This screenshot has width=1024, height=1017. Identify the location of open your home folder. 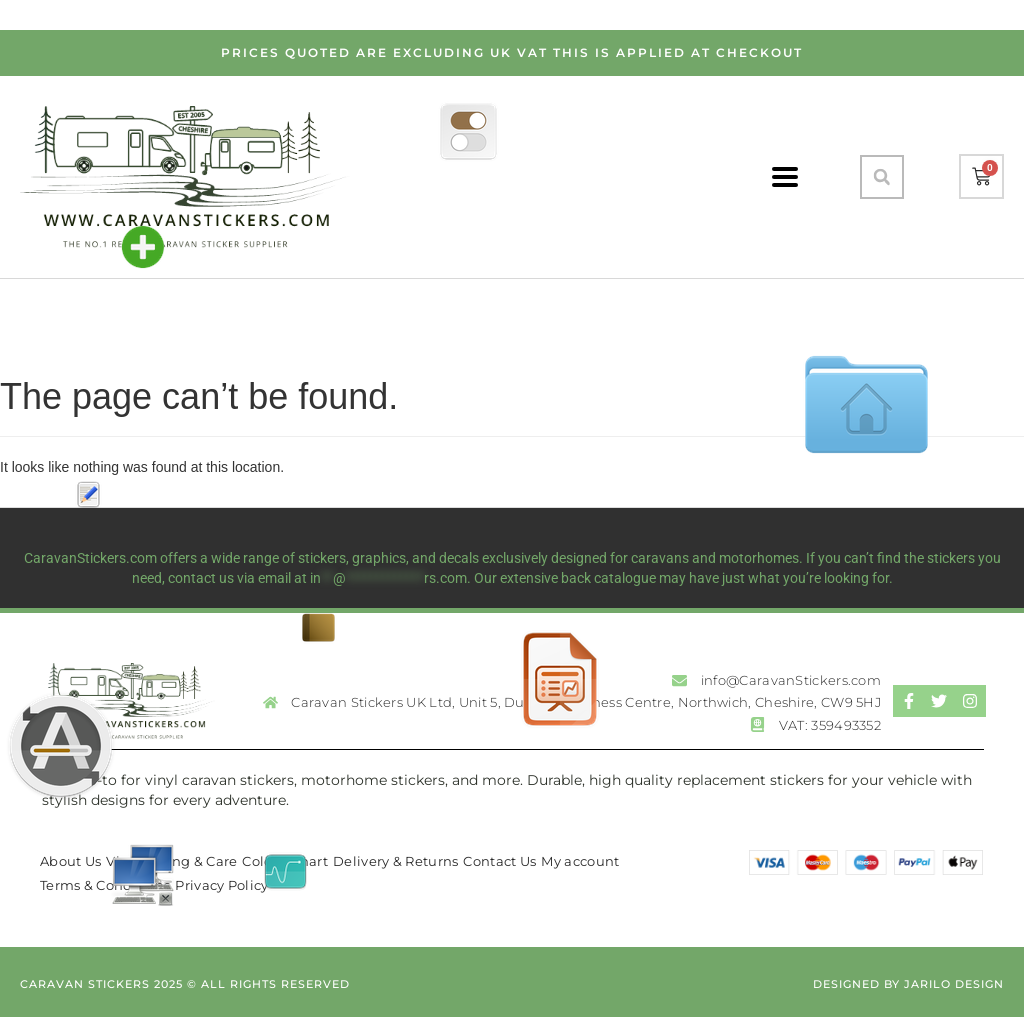
(866, 404).